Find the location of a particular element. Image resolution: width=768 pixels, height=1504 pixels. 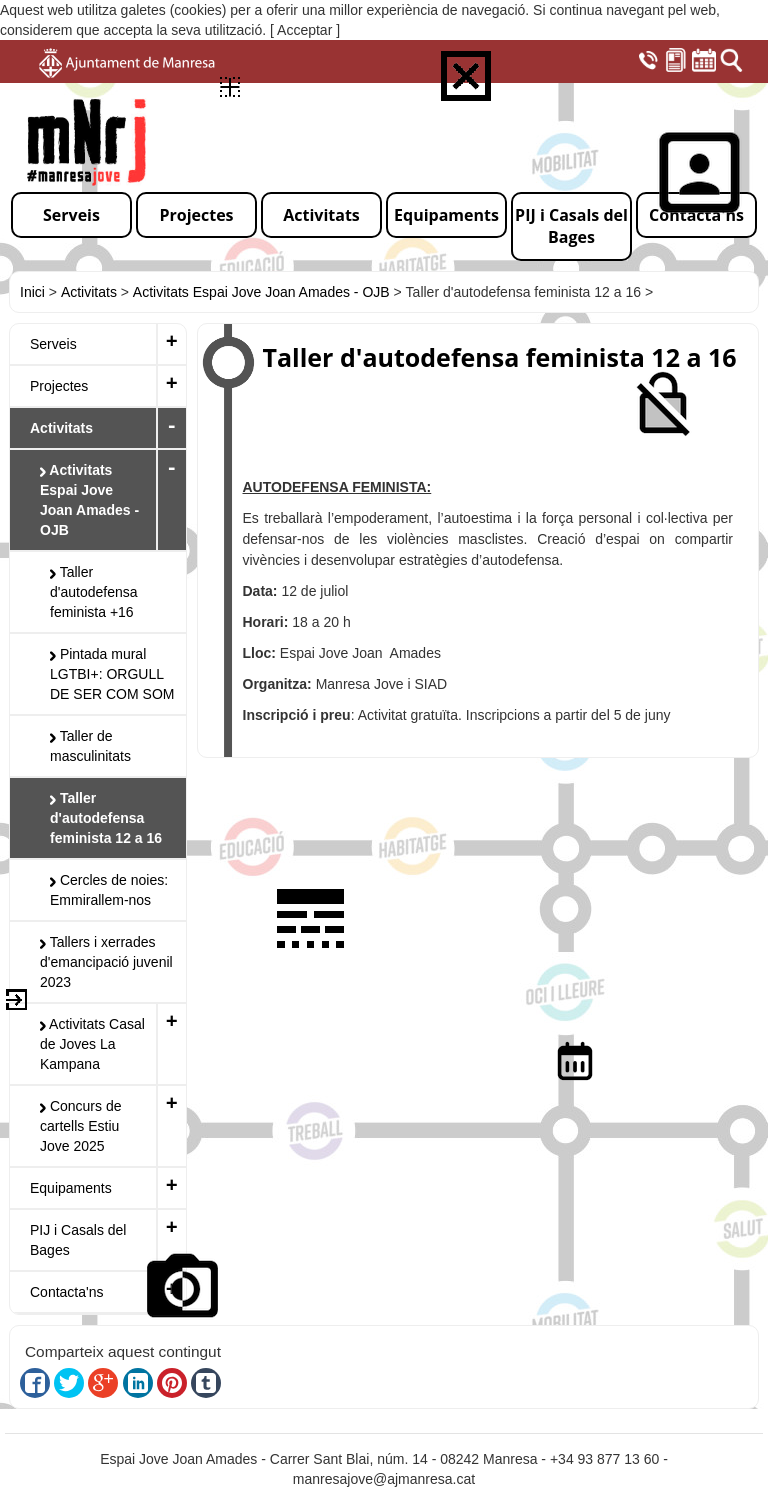

apply black and white filter to photos is located at coordinates (182, 1285).